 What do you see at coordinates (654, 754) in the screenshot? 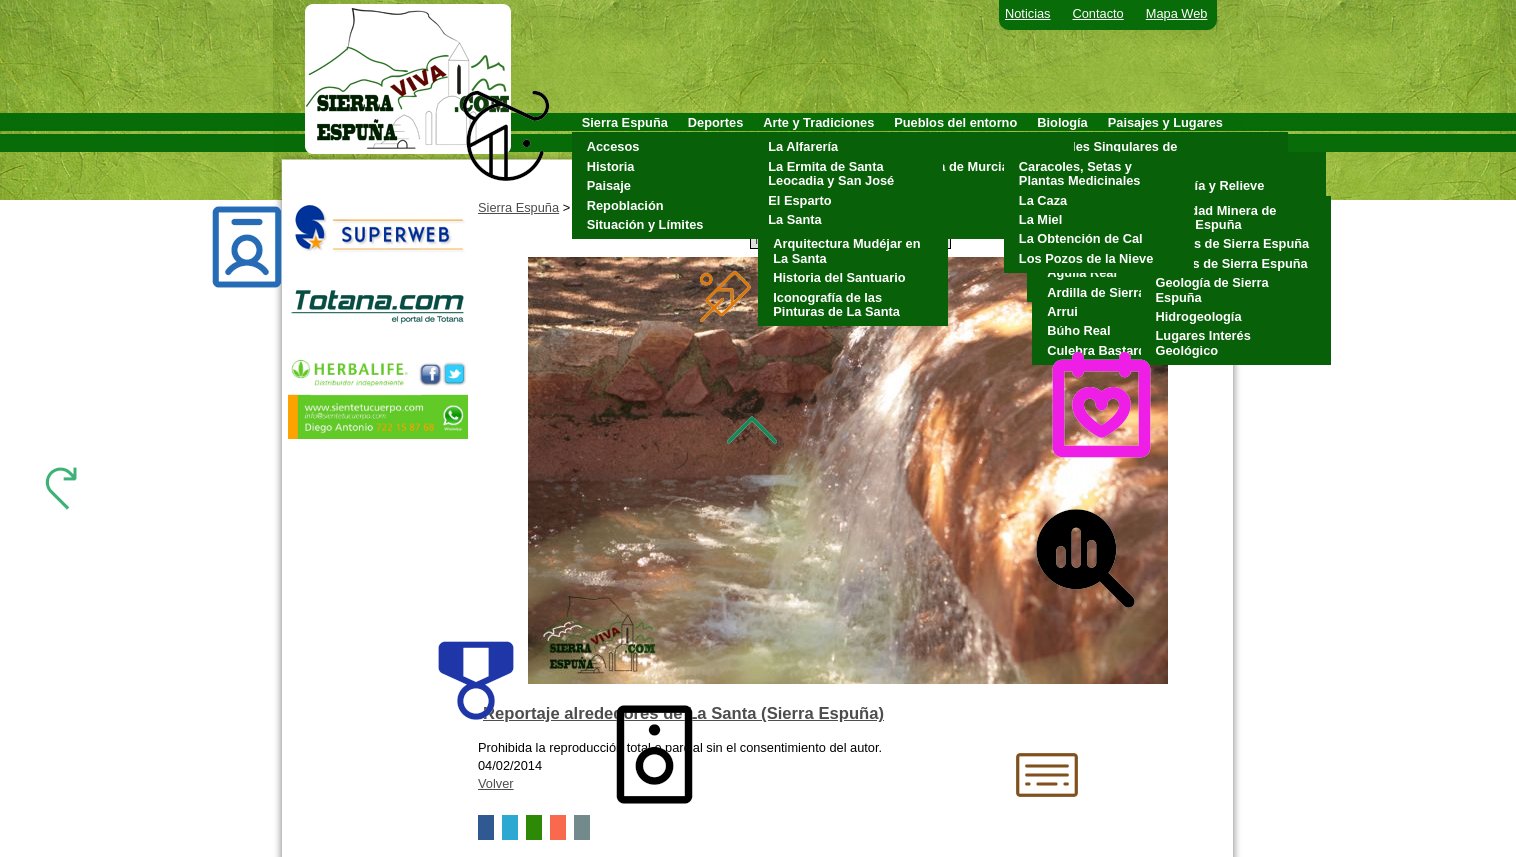
I see `adjust speaker or audio output settings` at bounding box center [654, 754].